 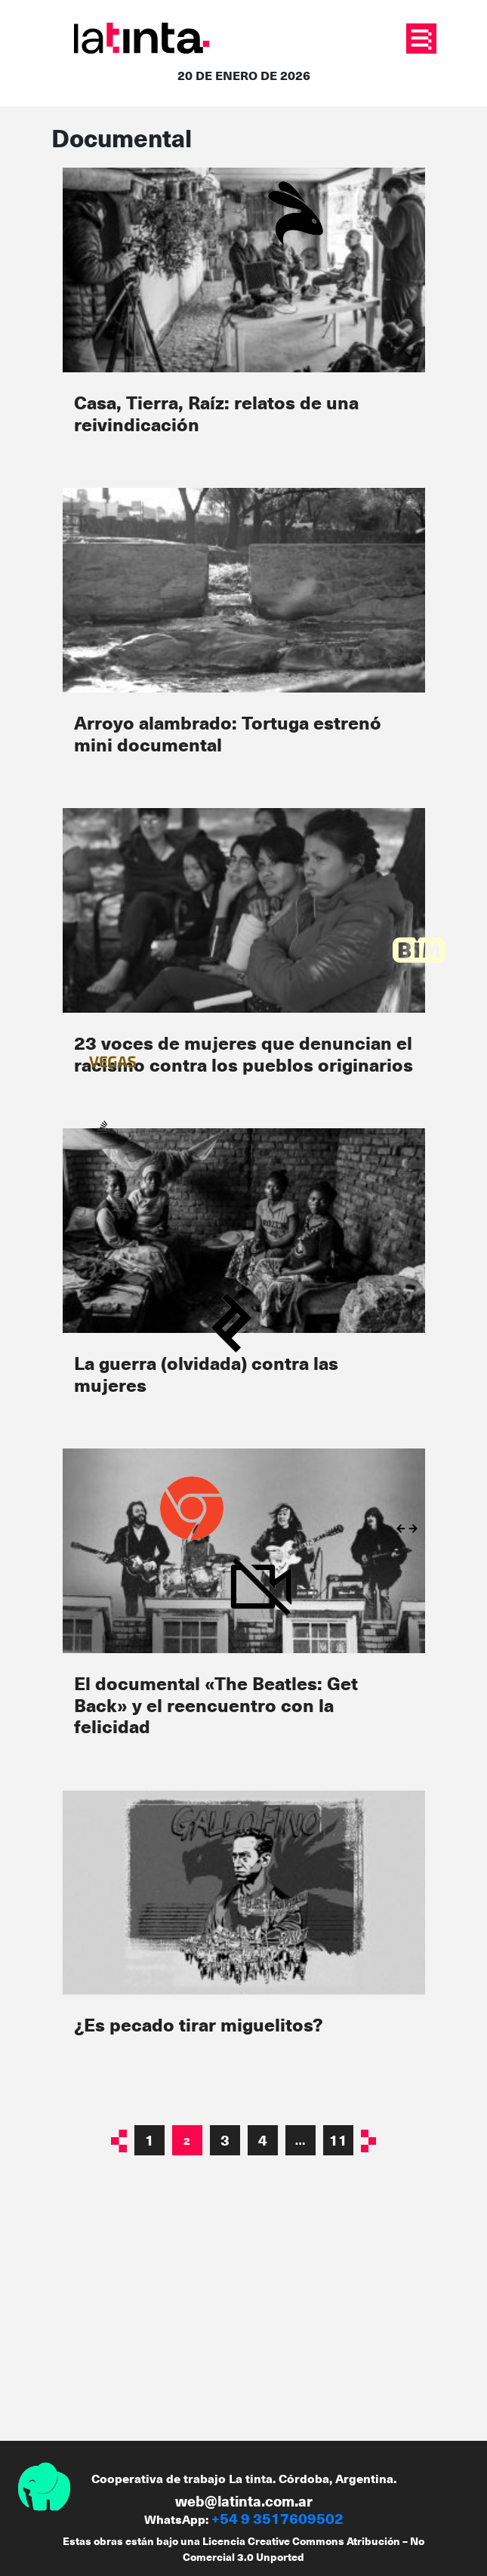 I want to click on vegas creative software brand logo, so click(x=113, y=1062).